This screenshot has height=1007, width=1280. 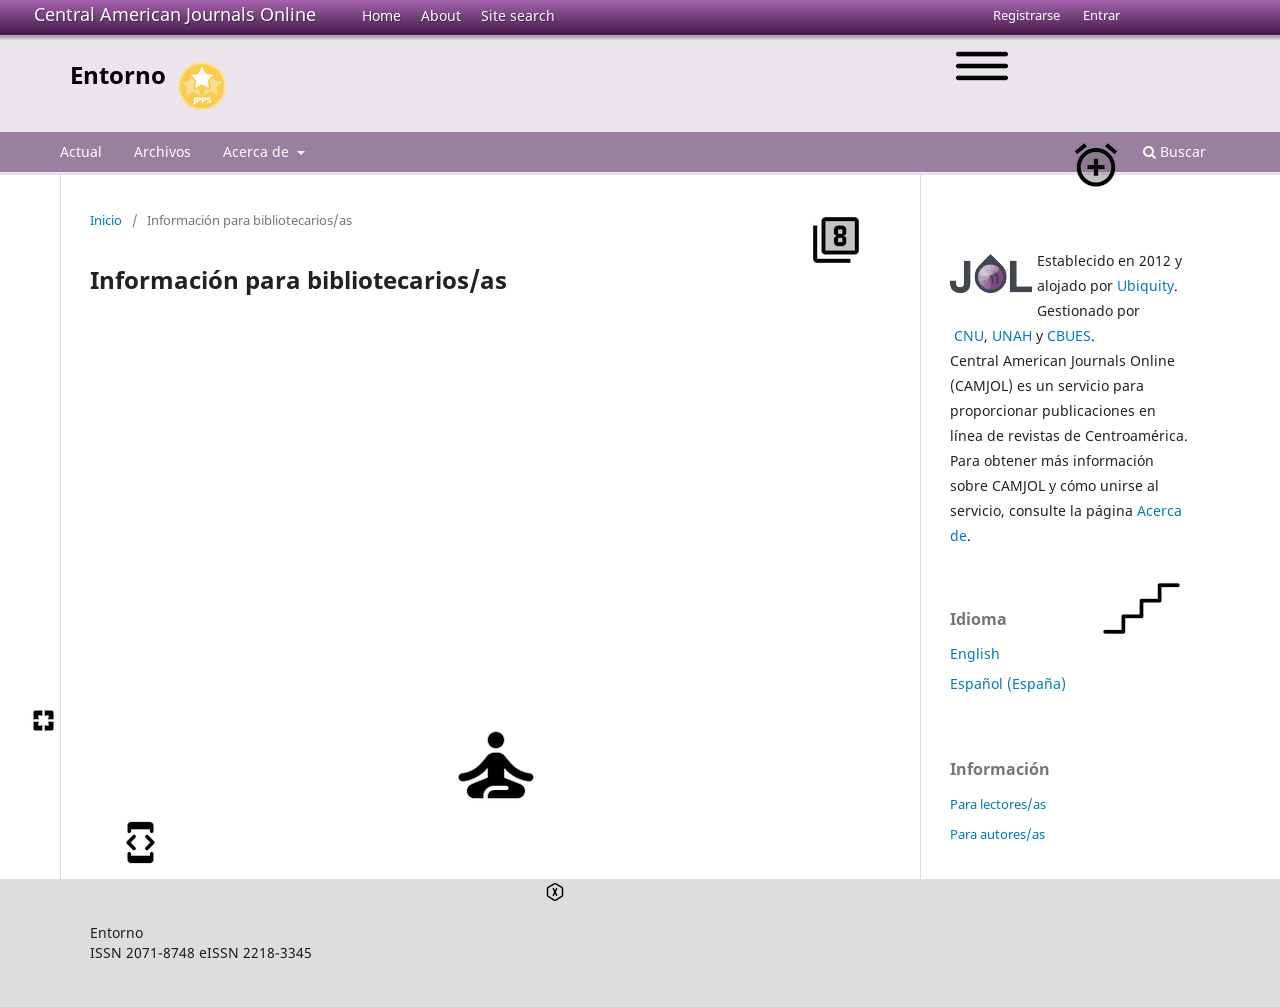 What do you see at coordinates (140, 842) in the screenshot?
I see `access developer mode settings` at bounding box center [140, 842].